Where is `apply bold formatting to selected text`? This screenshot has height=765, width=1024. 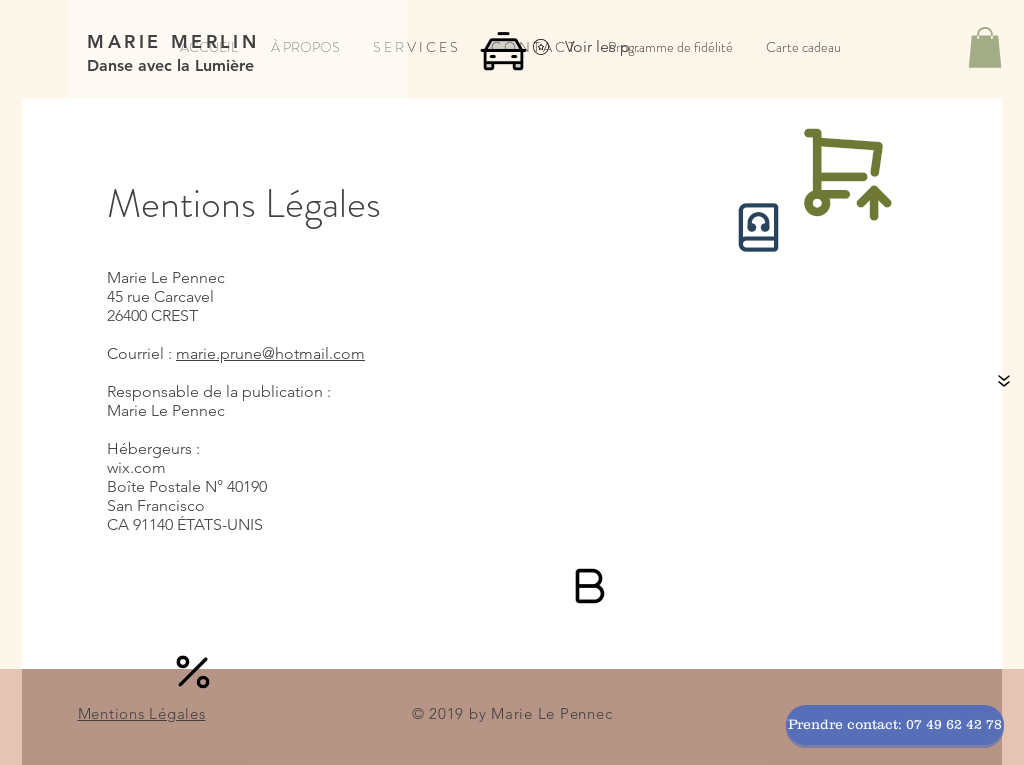
apply bold formatting to selected text is located at coordinates (589, 586).